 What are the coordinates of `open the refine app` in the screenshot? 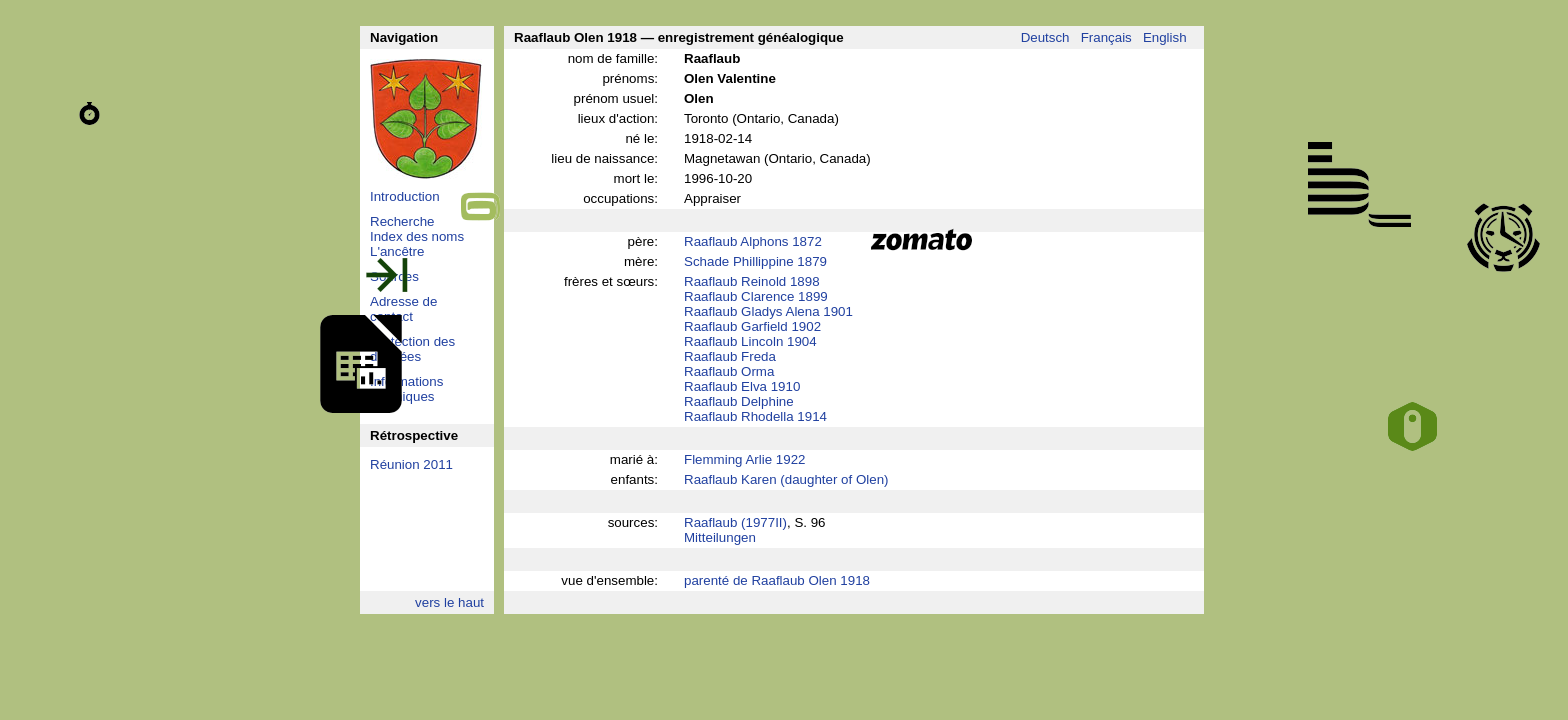 It's located at (1412, 426).